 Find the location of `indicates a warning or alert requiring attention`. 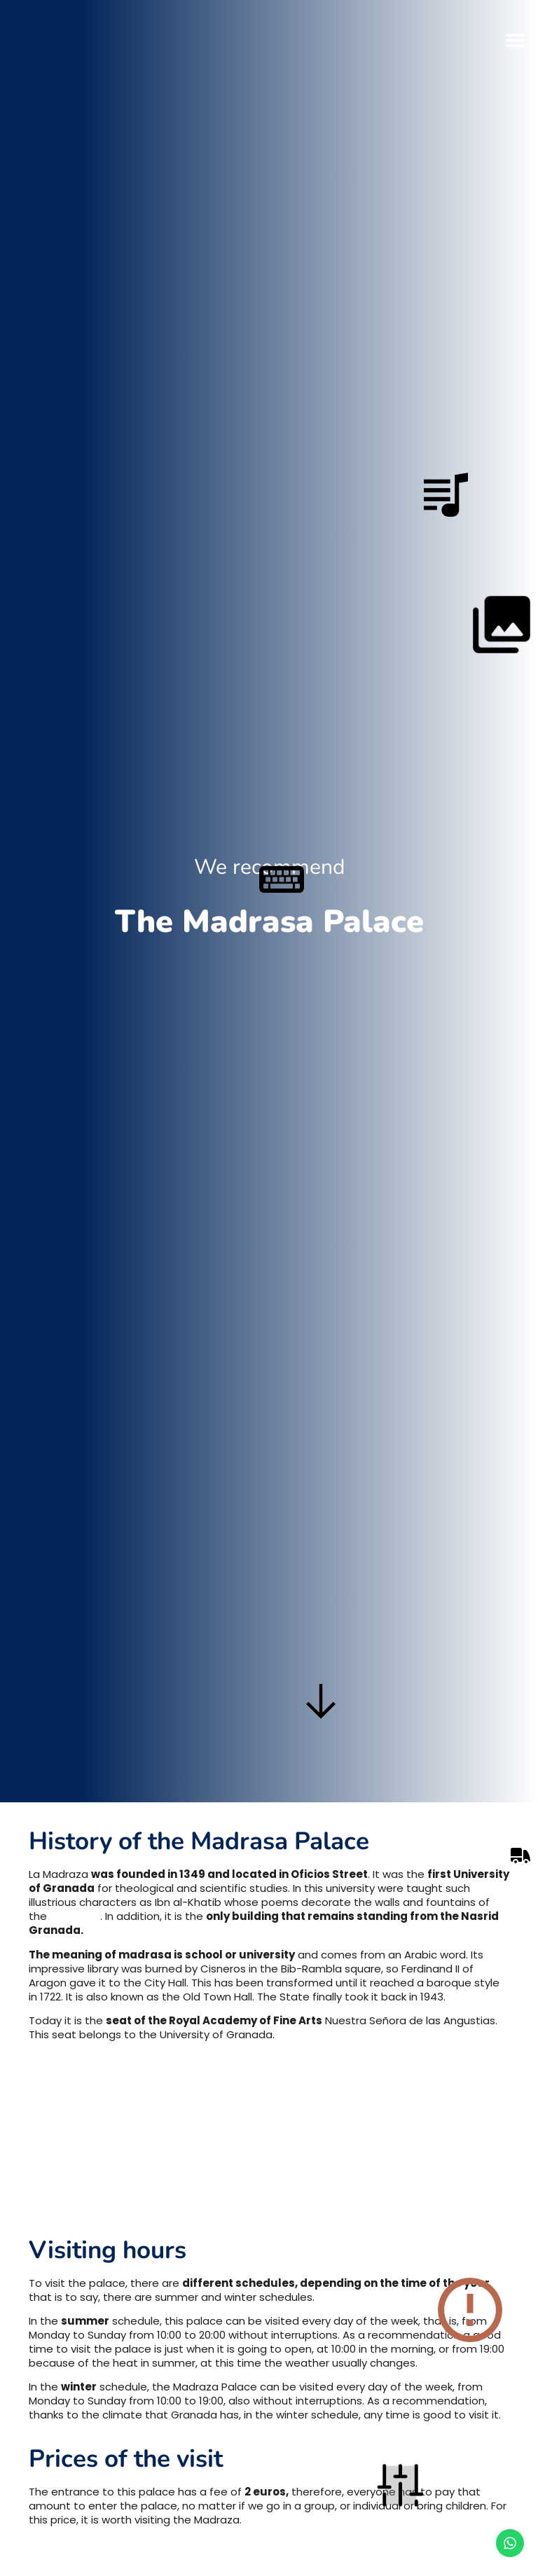

indicates a warning or alert requiring attention is located at coordinates (470, 2310).